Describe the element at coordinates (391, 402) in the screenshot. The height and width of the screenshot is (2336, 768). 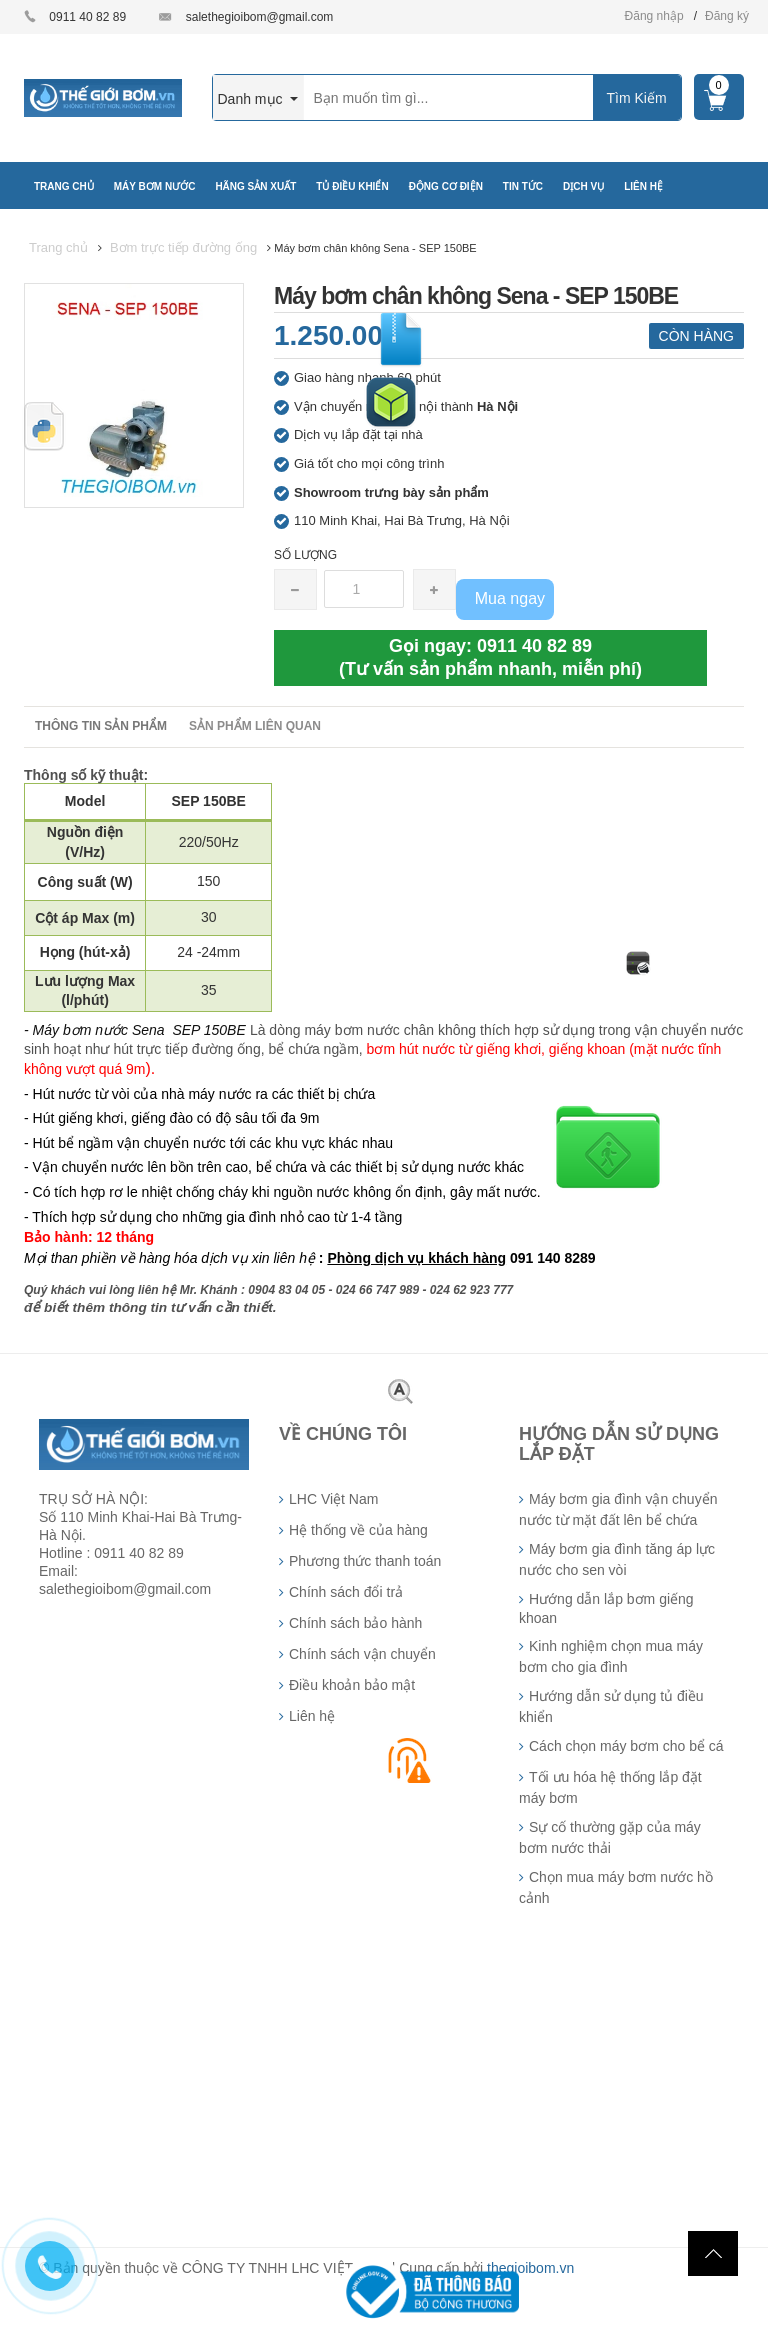
I see `open balenaEtcher to flash OS images` at that location.